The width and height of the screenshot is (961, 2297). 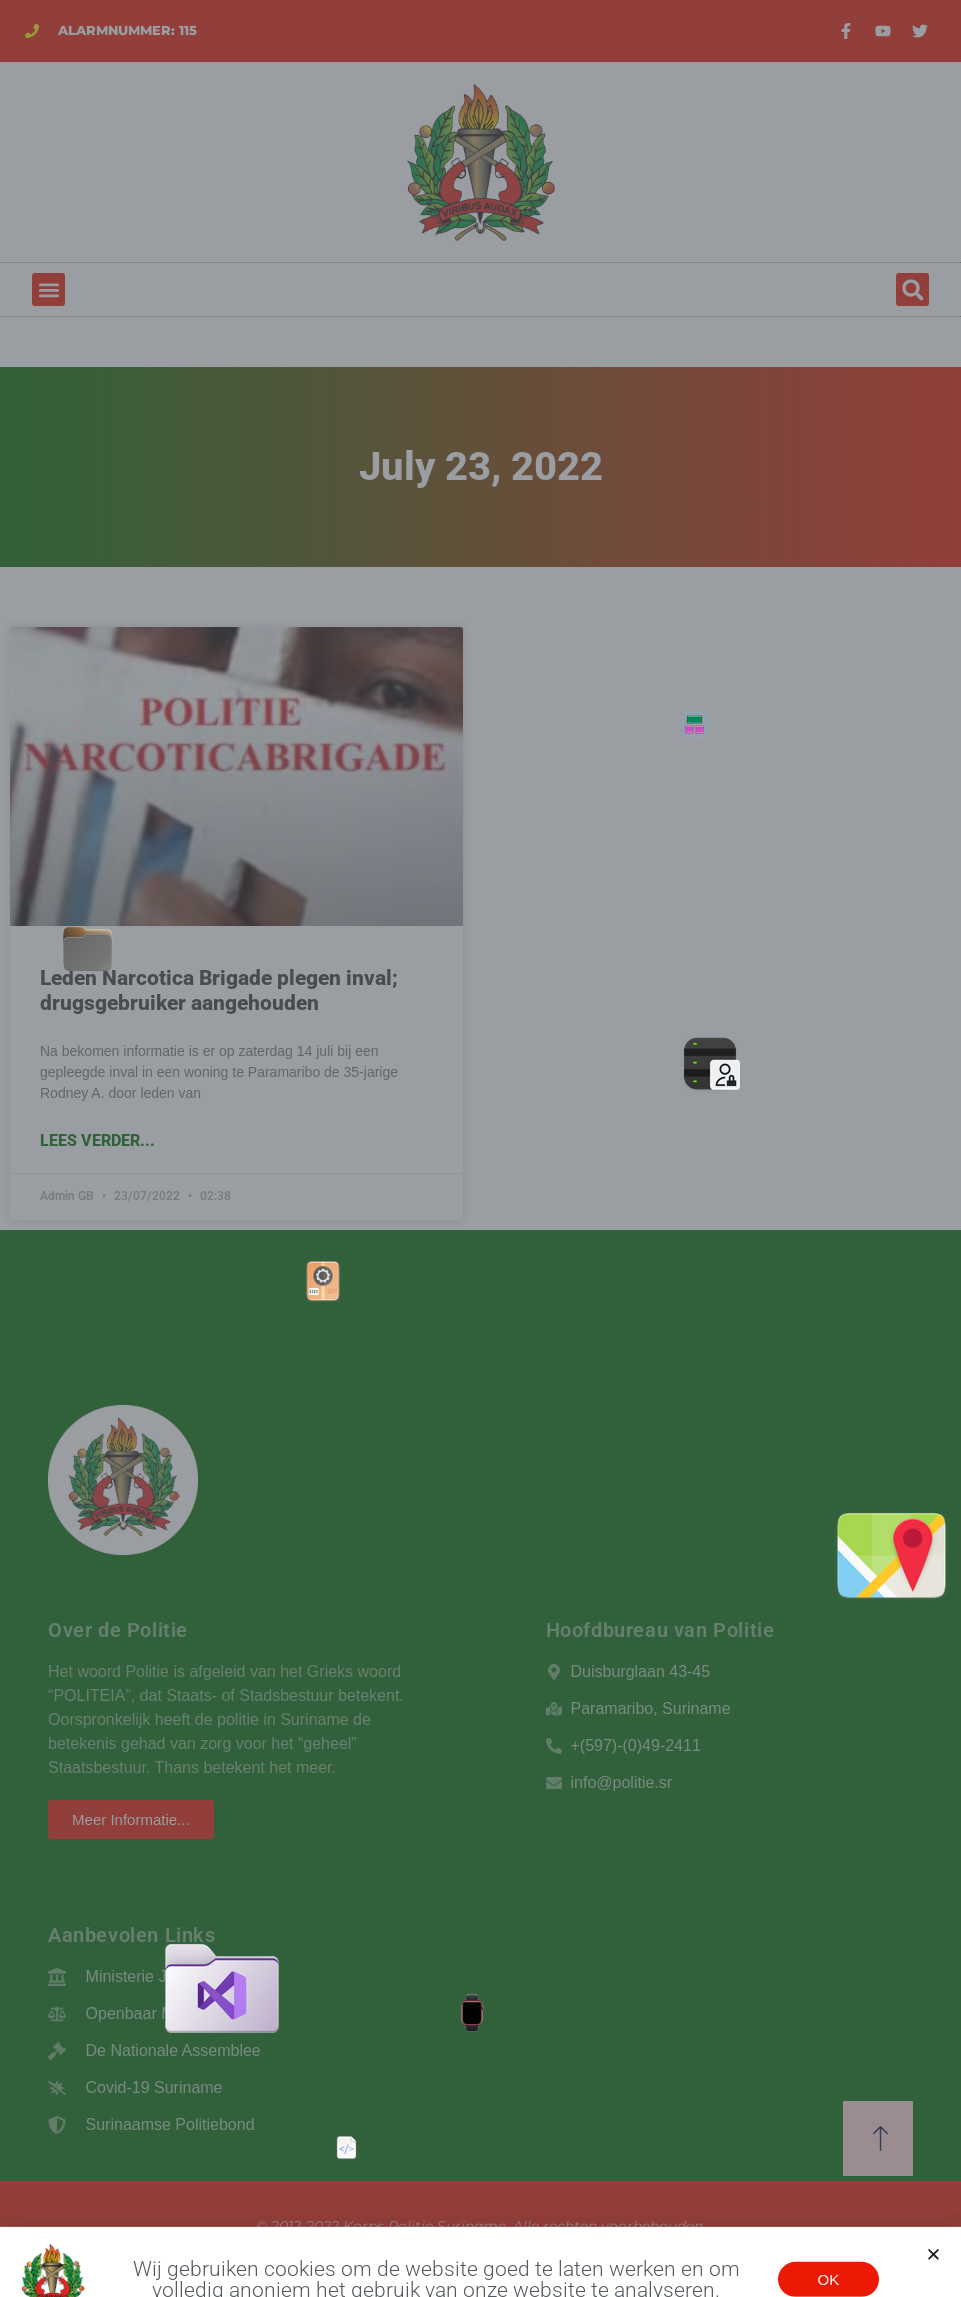 I want to click on open the maps application, so click(x=891, y=1555).